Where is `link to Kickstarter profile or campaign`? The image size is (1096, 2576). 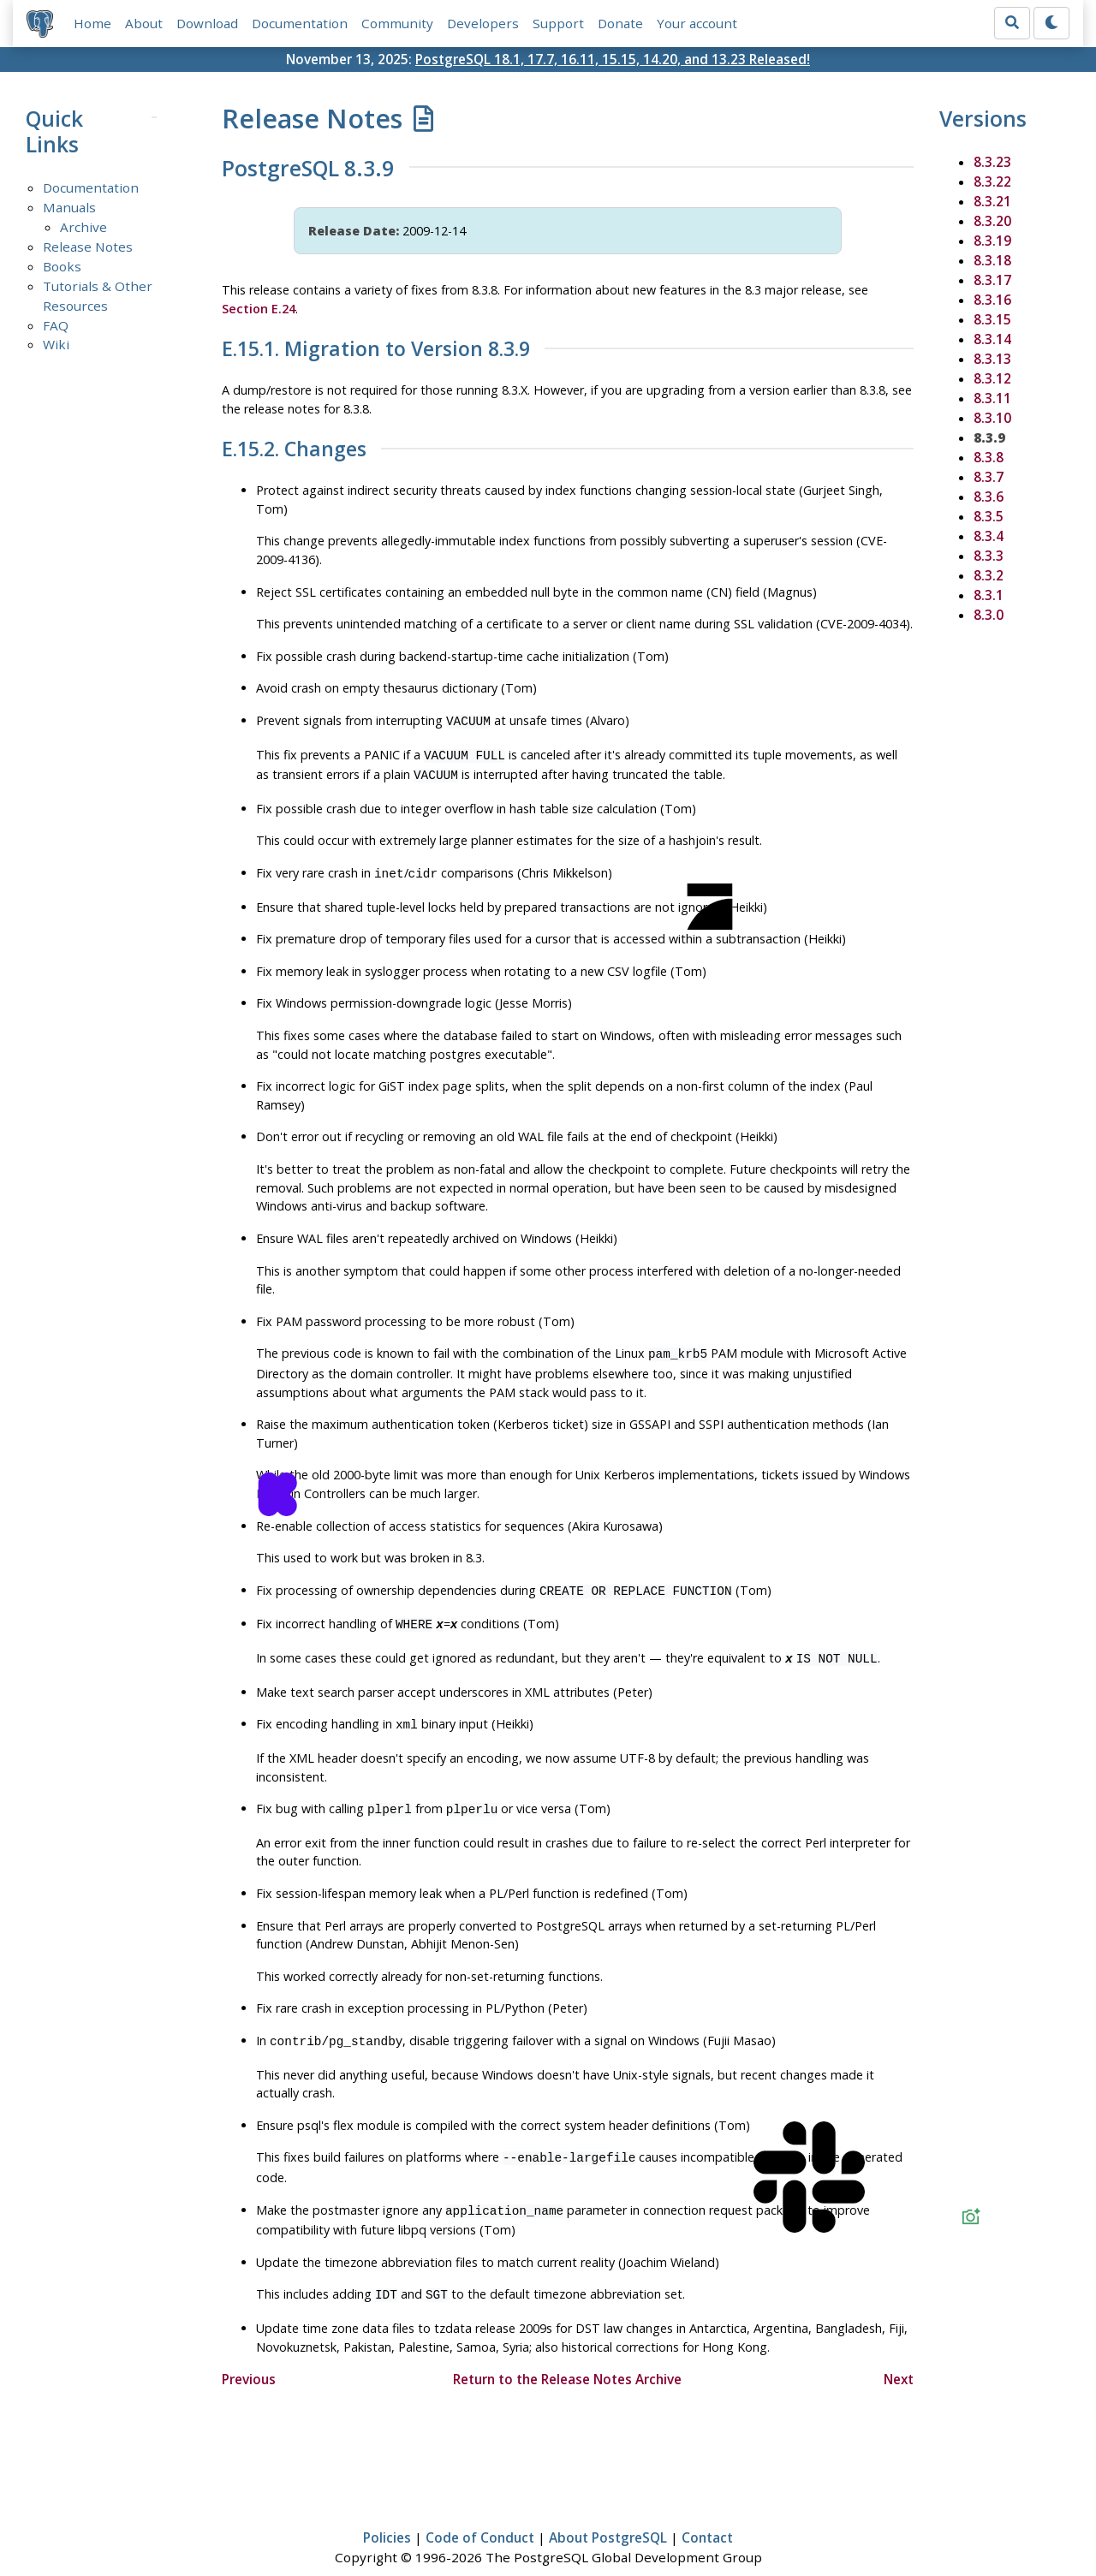
link to Kickstarter profile or campaign is located at coordinates (277, 1494).